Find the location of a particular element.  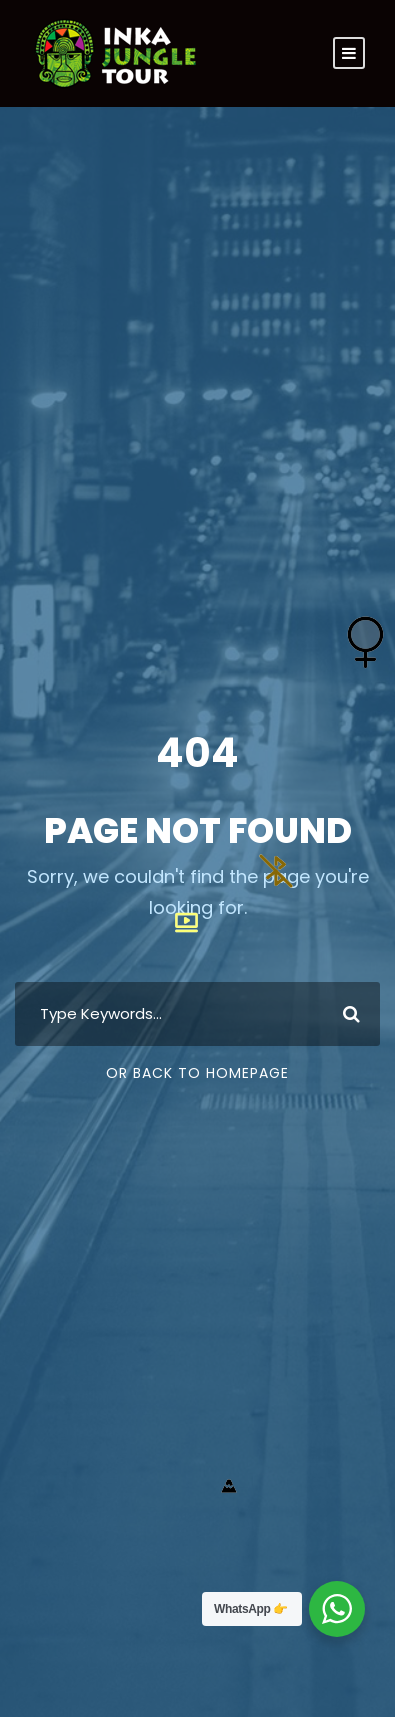

play or watch a video is located at coordinates (186, 922).